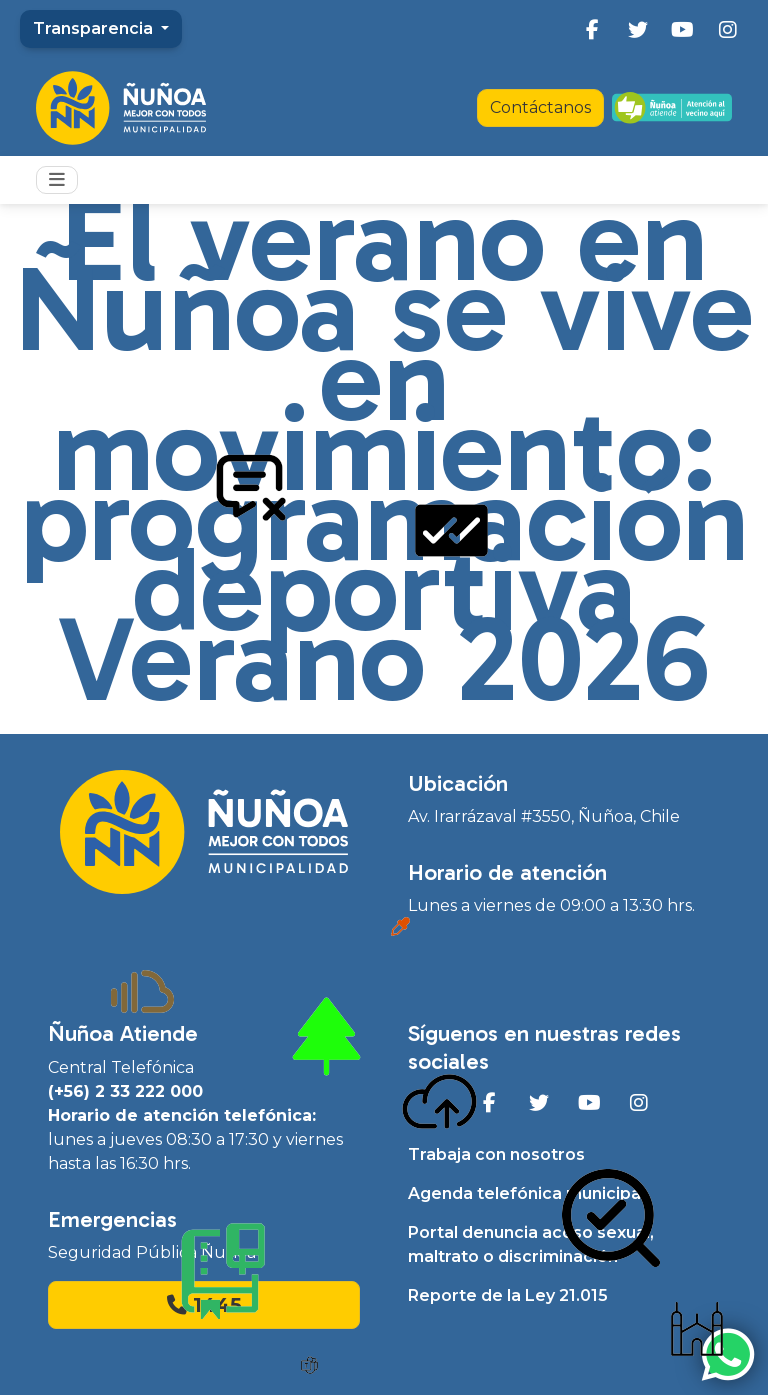 This screenshot has height=1395, width=768. What do you see at coordinates (400, 926) in the screenshot?
I see `pick a color from the canvas` at bounding box center [400, 926].